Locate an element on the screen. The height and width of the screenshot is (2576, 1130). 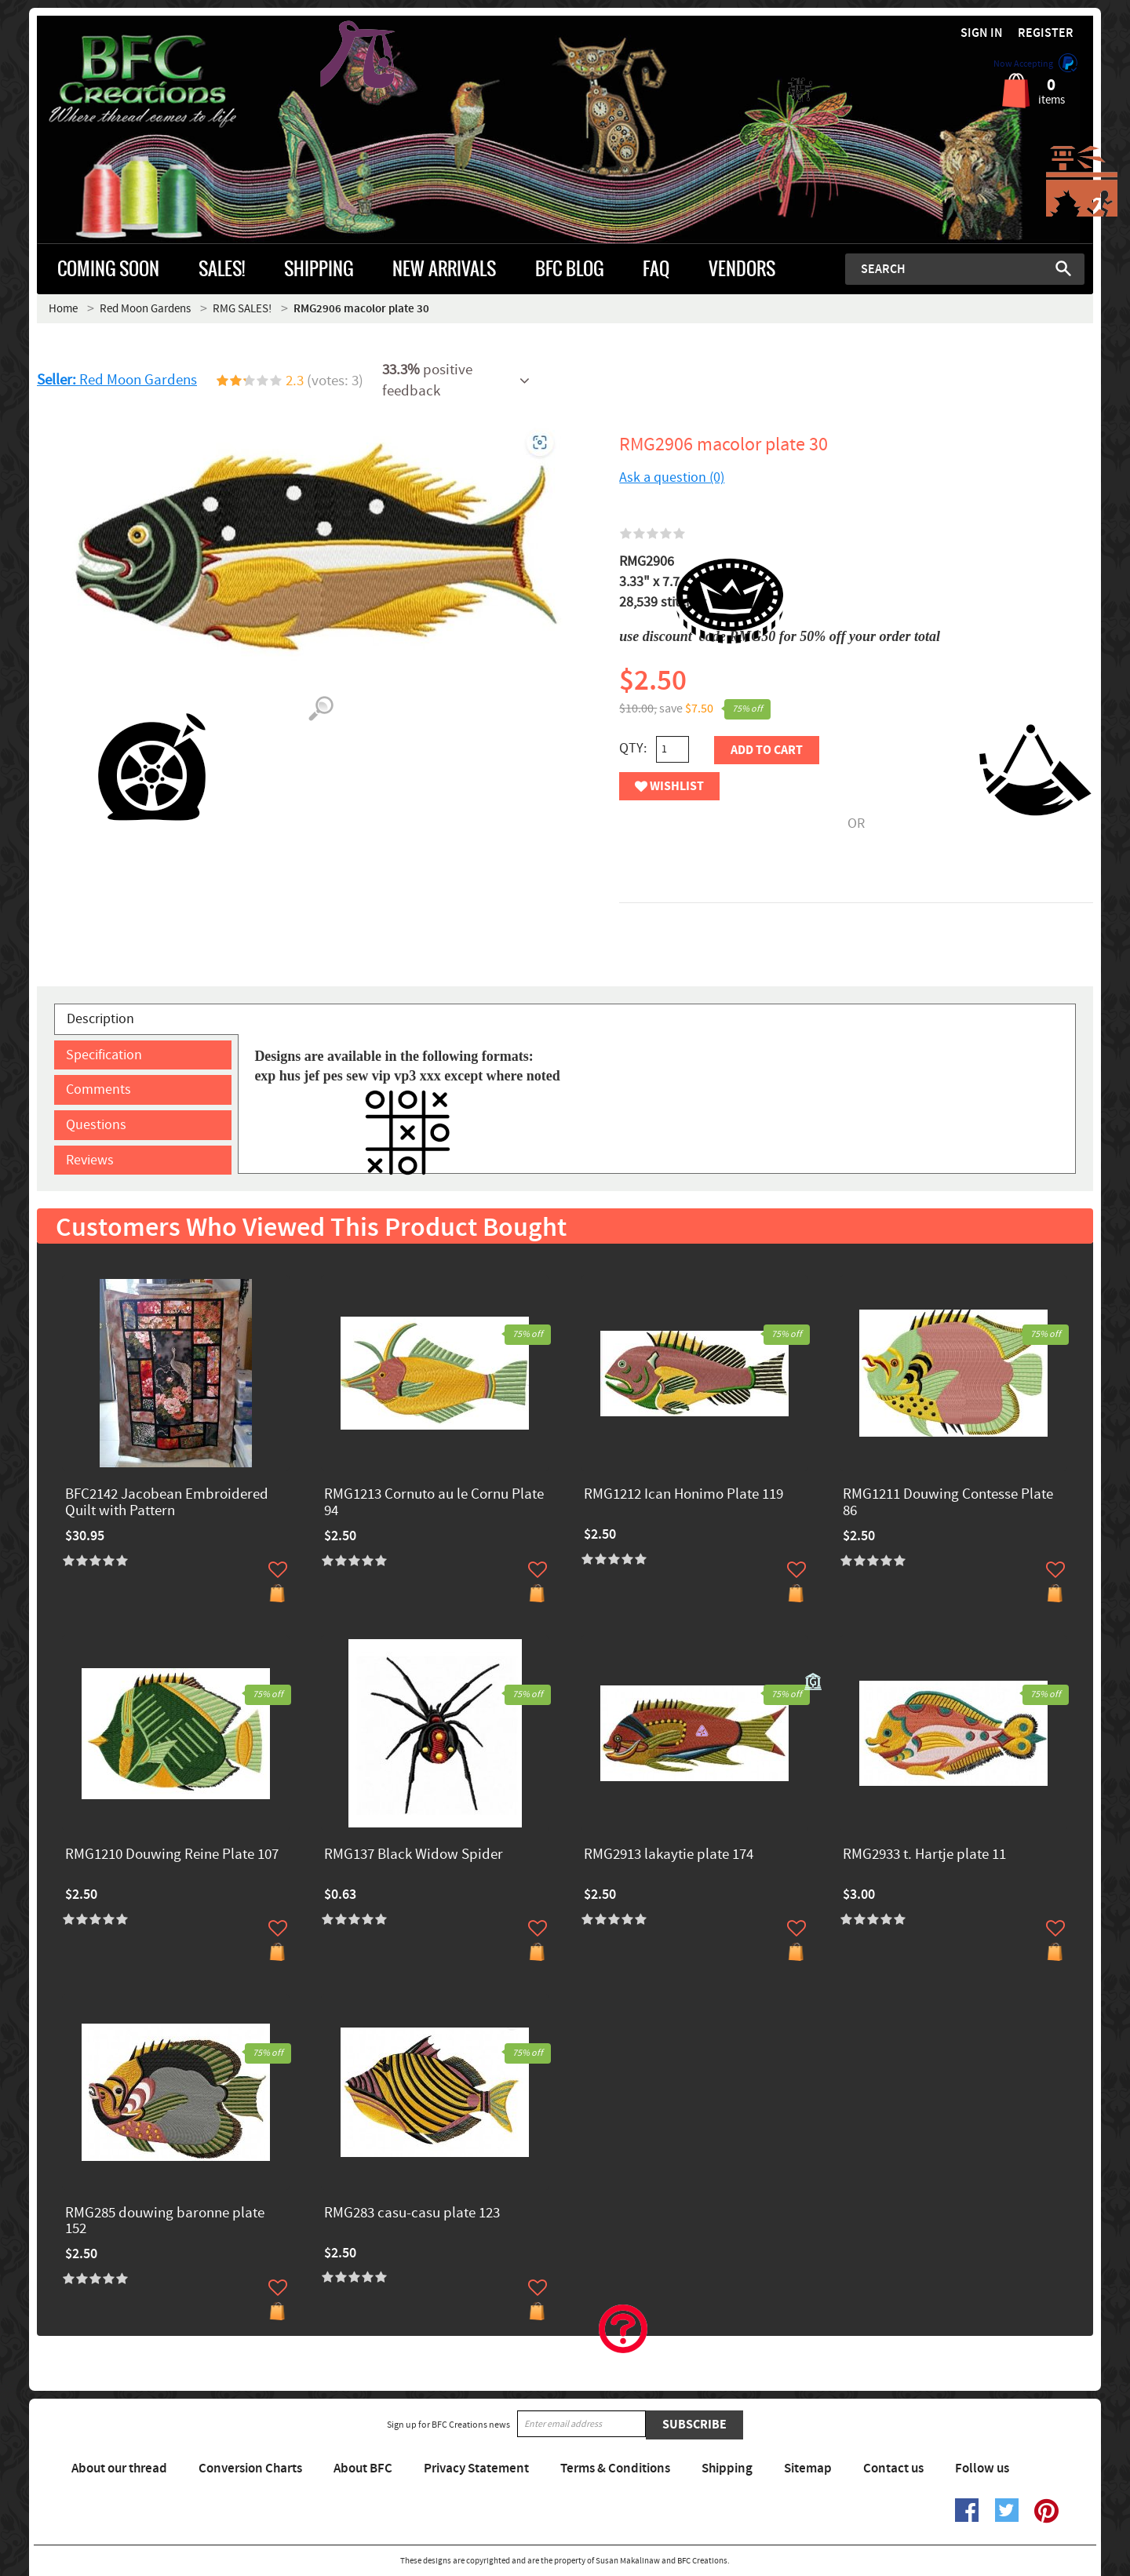
activate evasion ability in gameplay is located at coordinates (1081, 180).